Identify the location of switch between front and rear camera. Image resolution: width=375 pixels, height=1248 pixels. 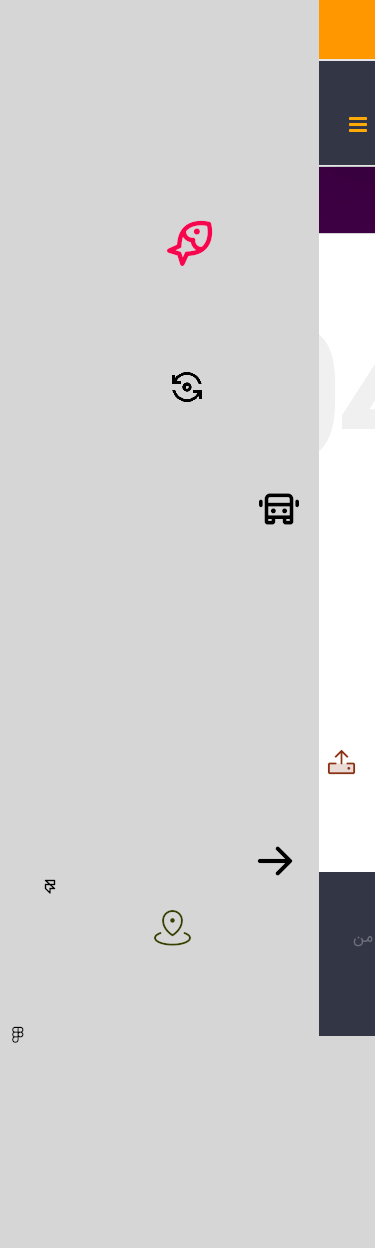
(187, 387).